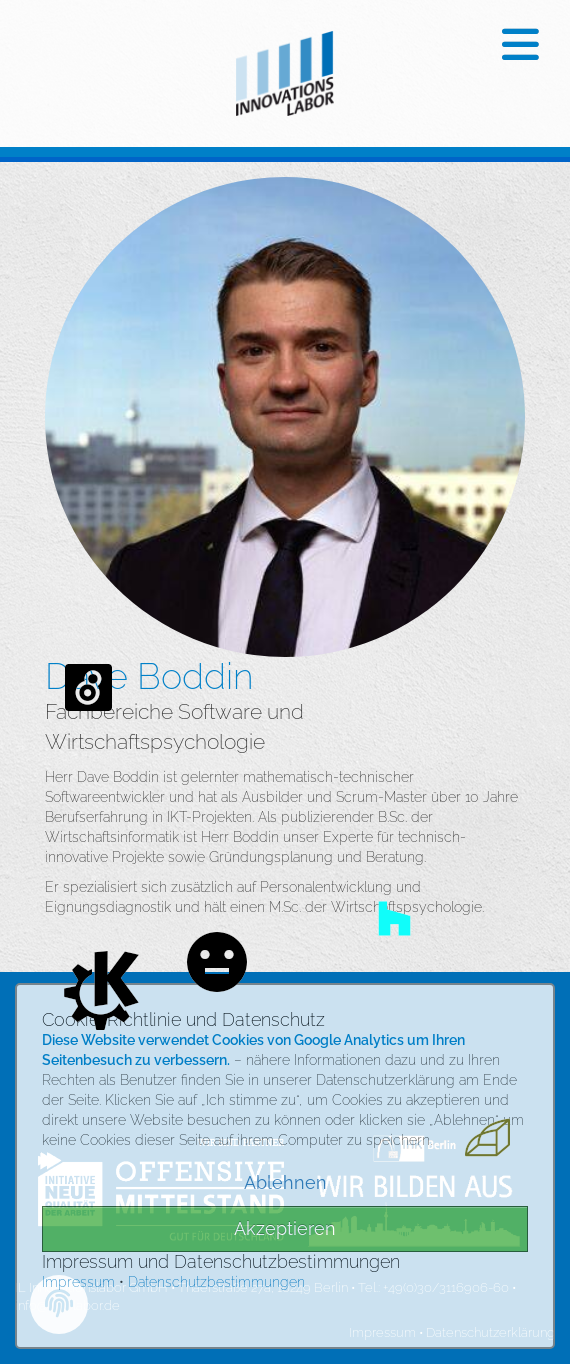 The width and height of the screenshot is (570, 1364). I want to click on rollbar error monitoring service logo, so click(487, 1137).